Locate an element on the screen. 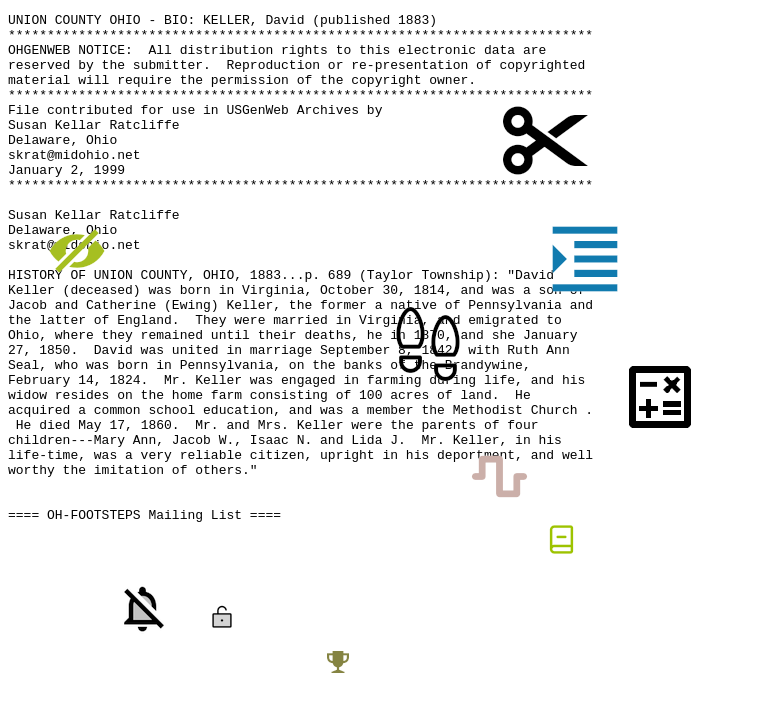  cut selected content to clipboard is located at coordinates (545, 140).